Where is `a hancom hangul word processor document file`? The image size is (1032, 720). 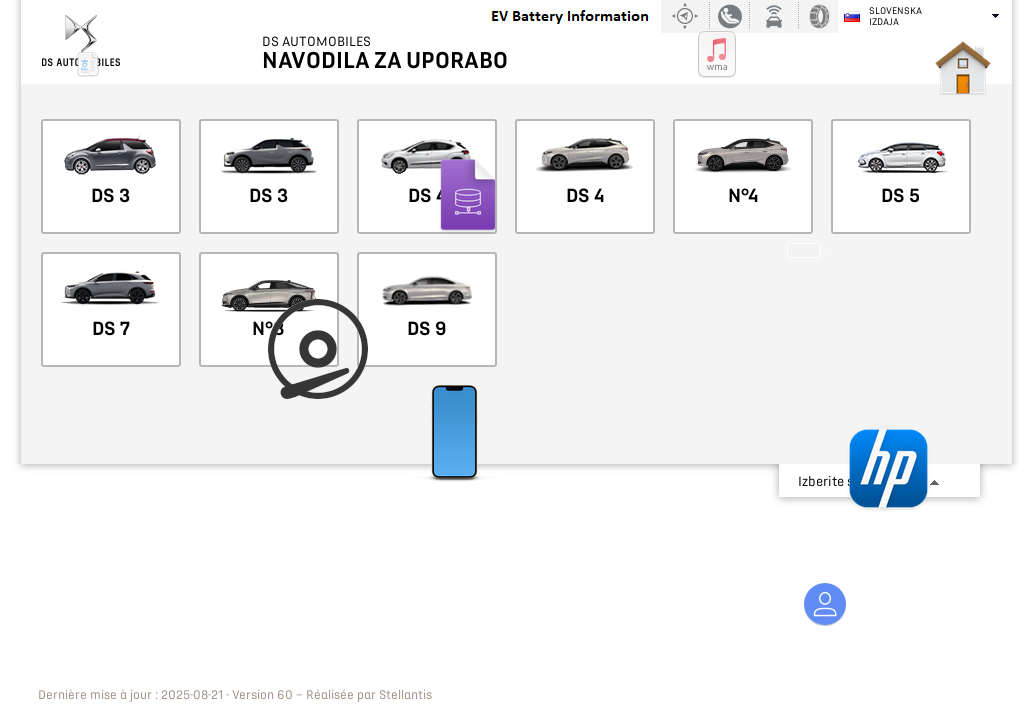 a hancom hangul word processor document file is located at coordinates (88, 64).